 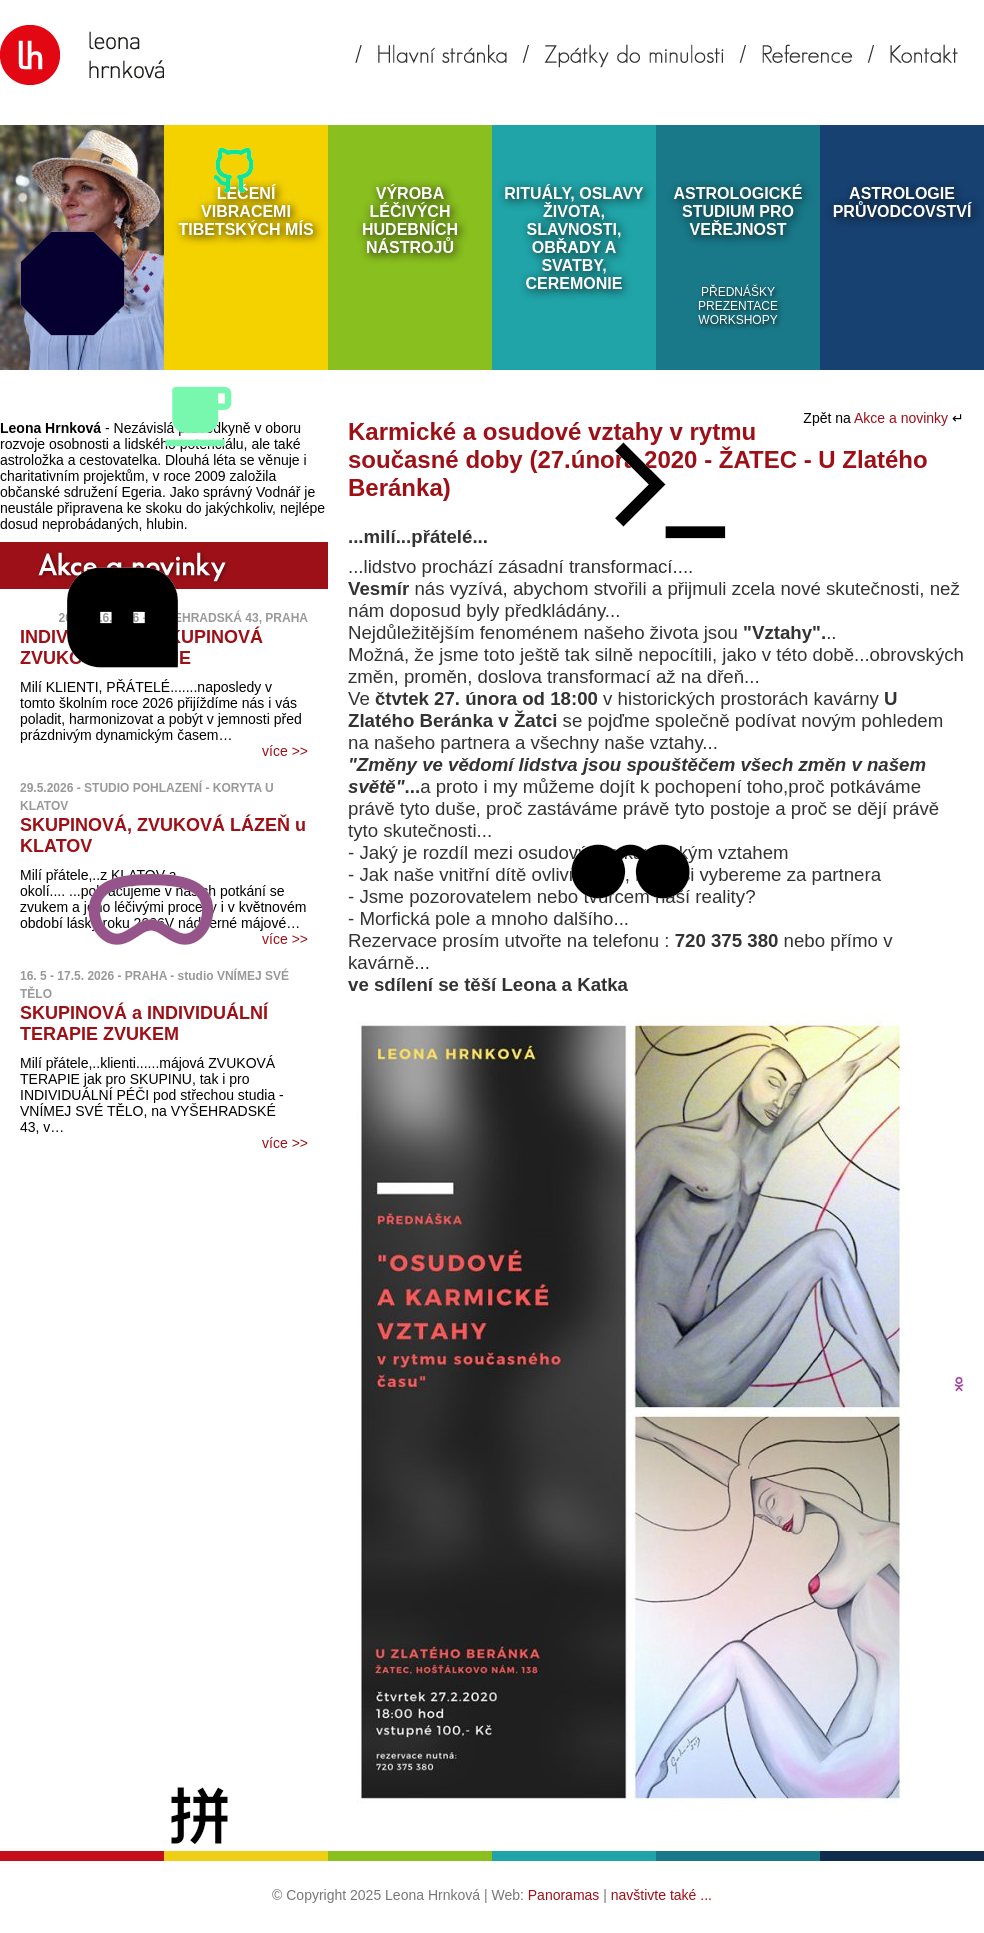 What do you see at coordinates (122, 617) in the screenshot?
I see `open messaging or chat app` at bounding box center [122, 617].